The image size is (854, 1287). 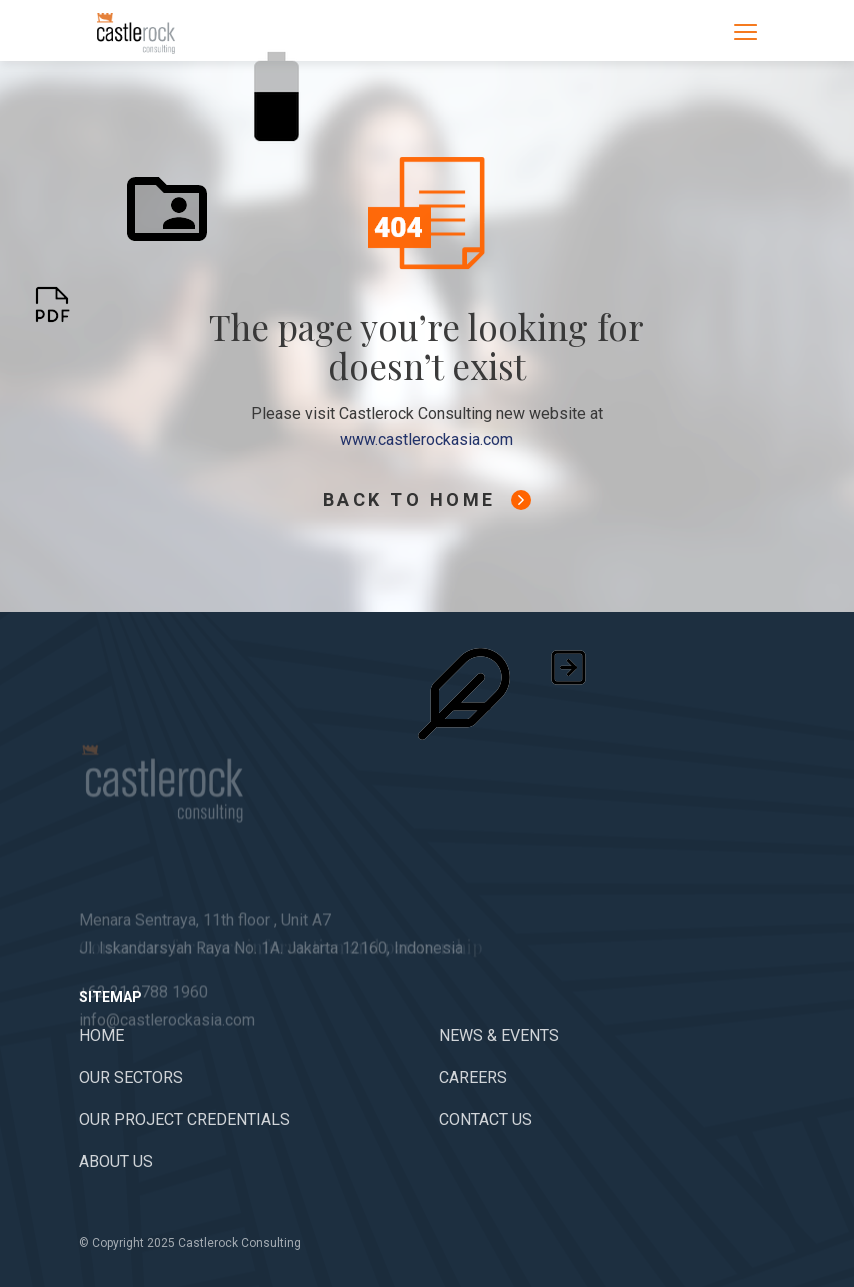 I want to click on access shared folder contents, so click(x=167, y=209).